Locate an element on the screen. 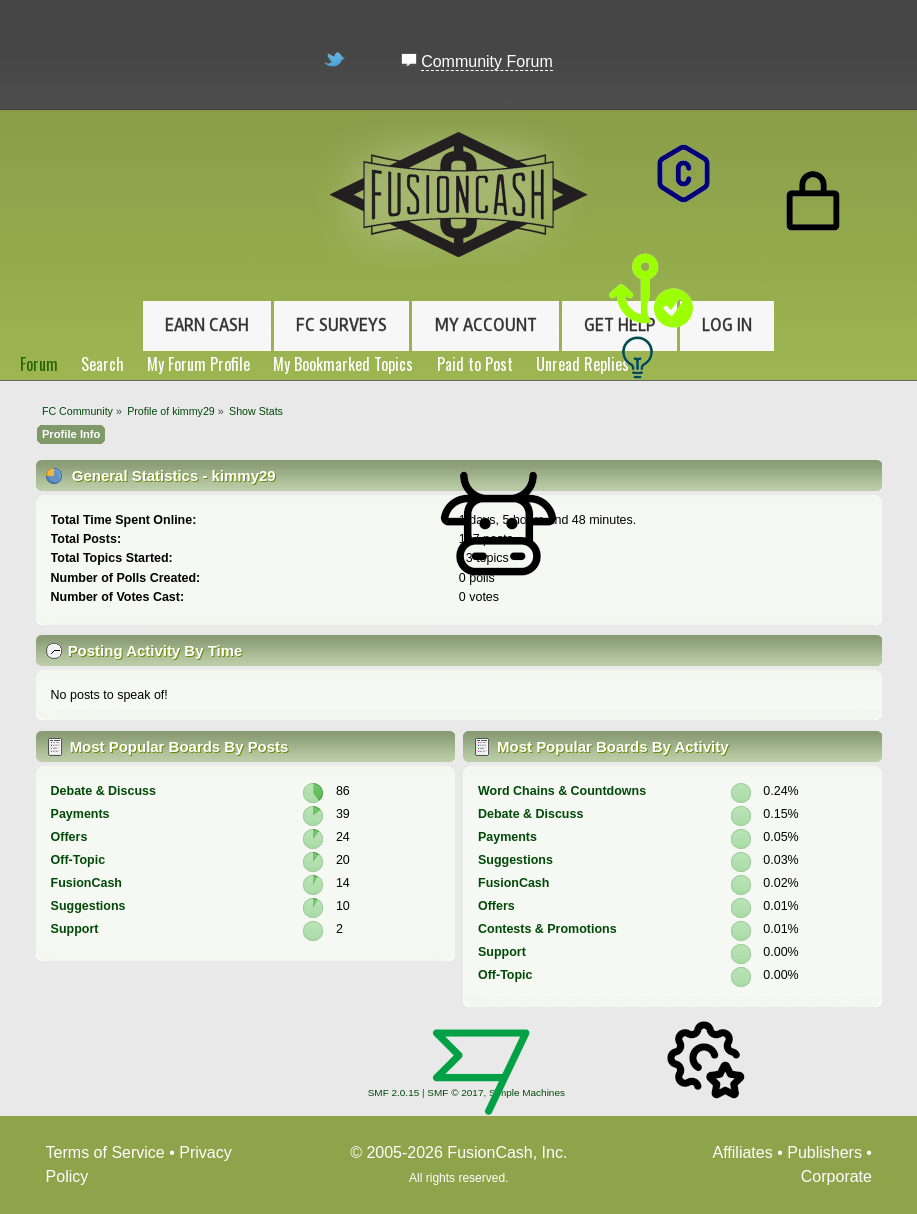  flag or bookmark an item is located at coordinates (477, 1066).